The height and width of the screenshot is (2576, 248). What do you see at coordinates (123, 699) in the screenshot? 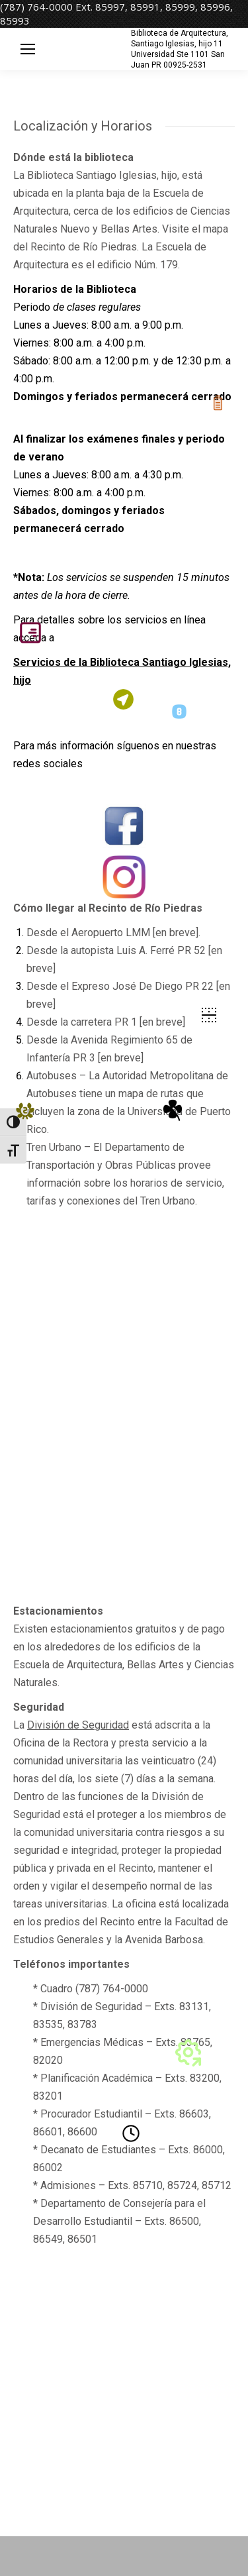
I see `access location services` at bounding box center [123, 699].